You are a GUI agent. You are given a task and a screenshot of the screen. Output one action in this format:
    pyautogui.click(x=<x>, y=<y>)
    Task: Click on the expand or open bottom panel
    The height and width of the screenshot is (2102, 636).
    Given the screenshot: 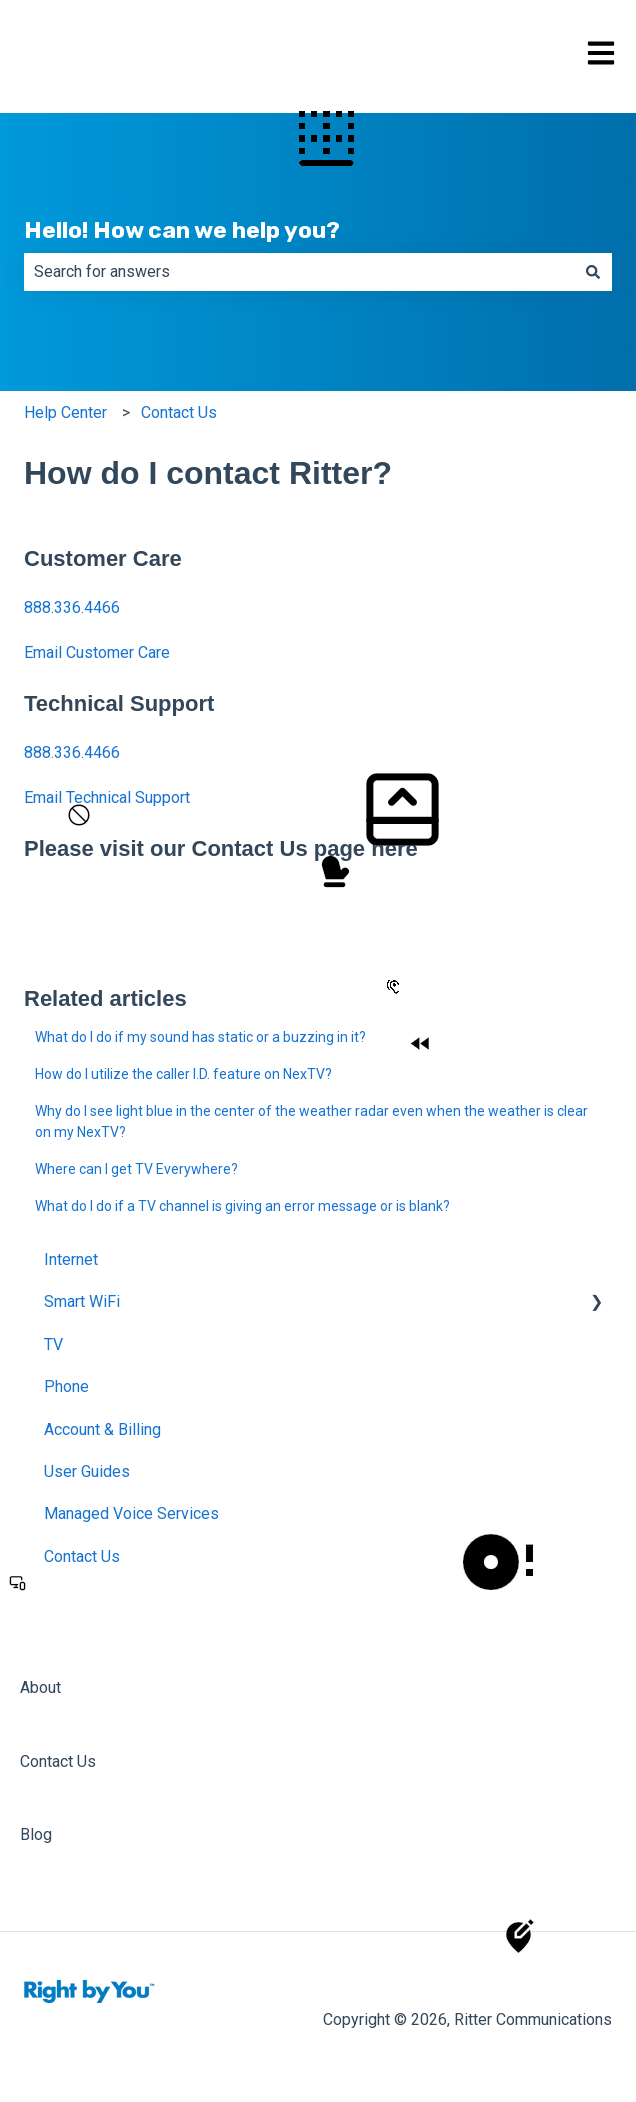 What is the action you would take?
    pyautogui.click(x=402, y=809)
    